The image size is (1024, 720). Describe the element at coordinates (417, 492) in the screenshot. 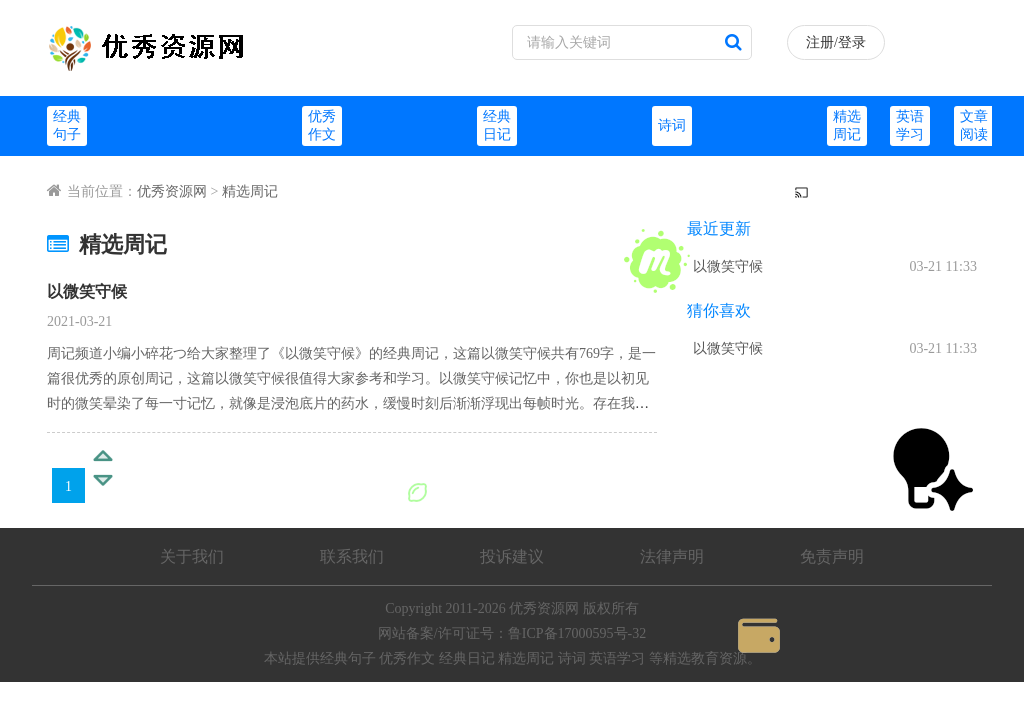

I see `indicates fresh or organic content` at that location.